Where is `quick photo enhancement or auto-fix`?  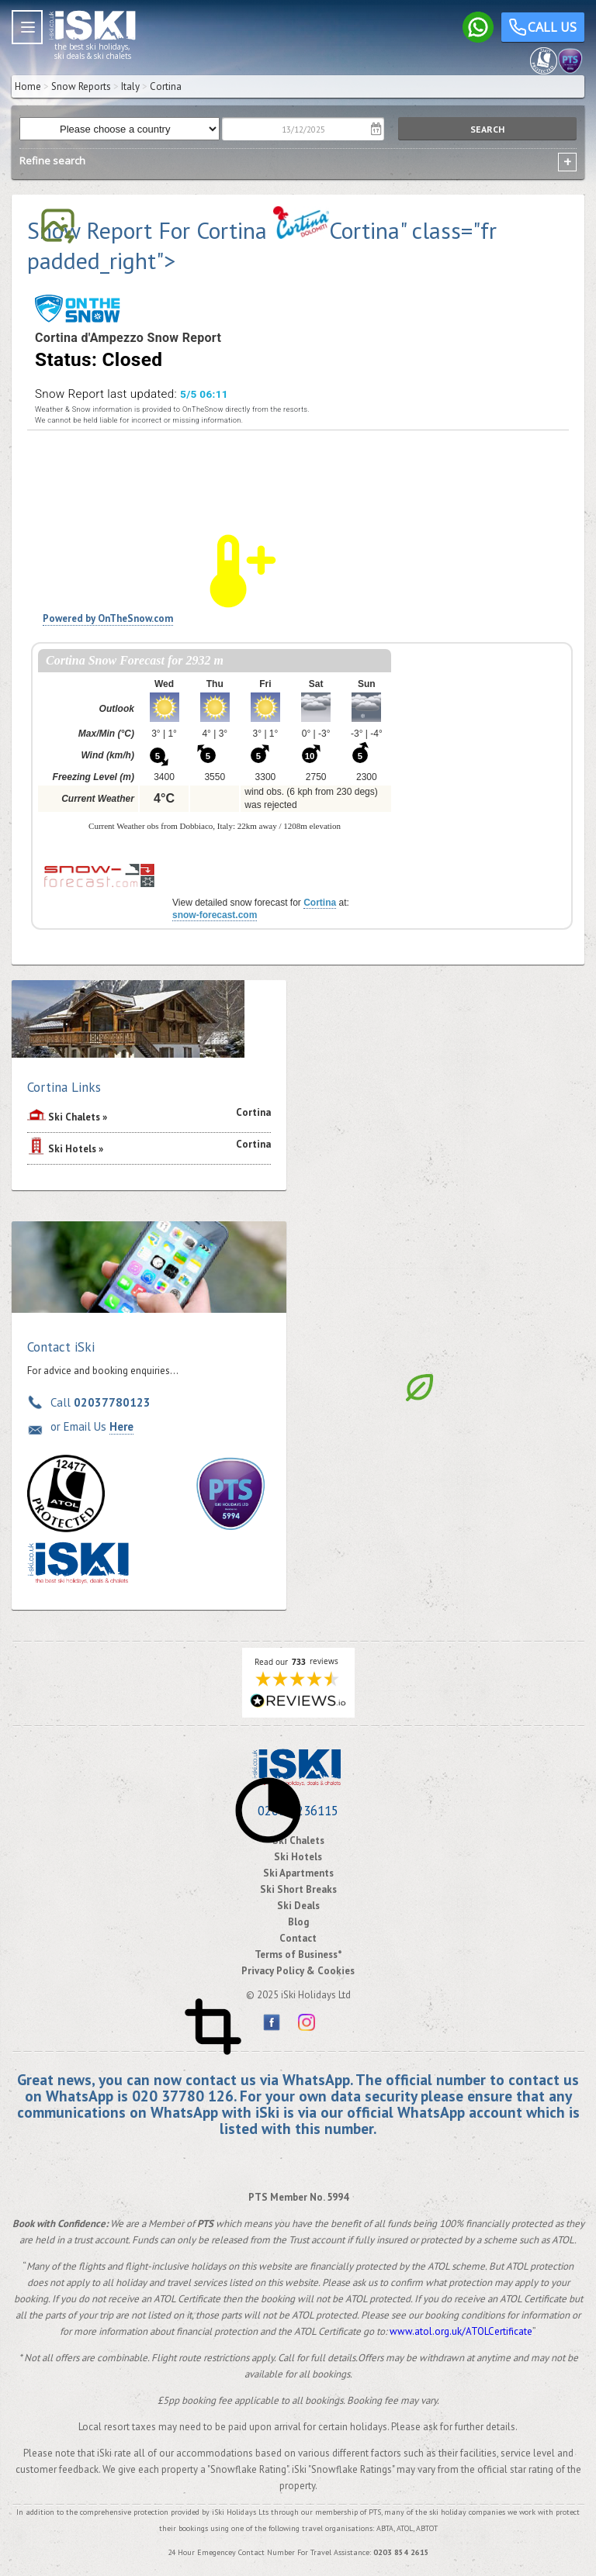
quick photo enhancement or auto-fix is located at coordinates (57, 225).